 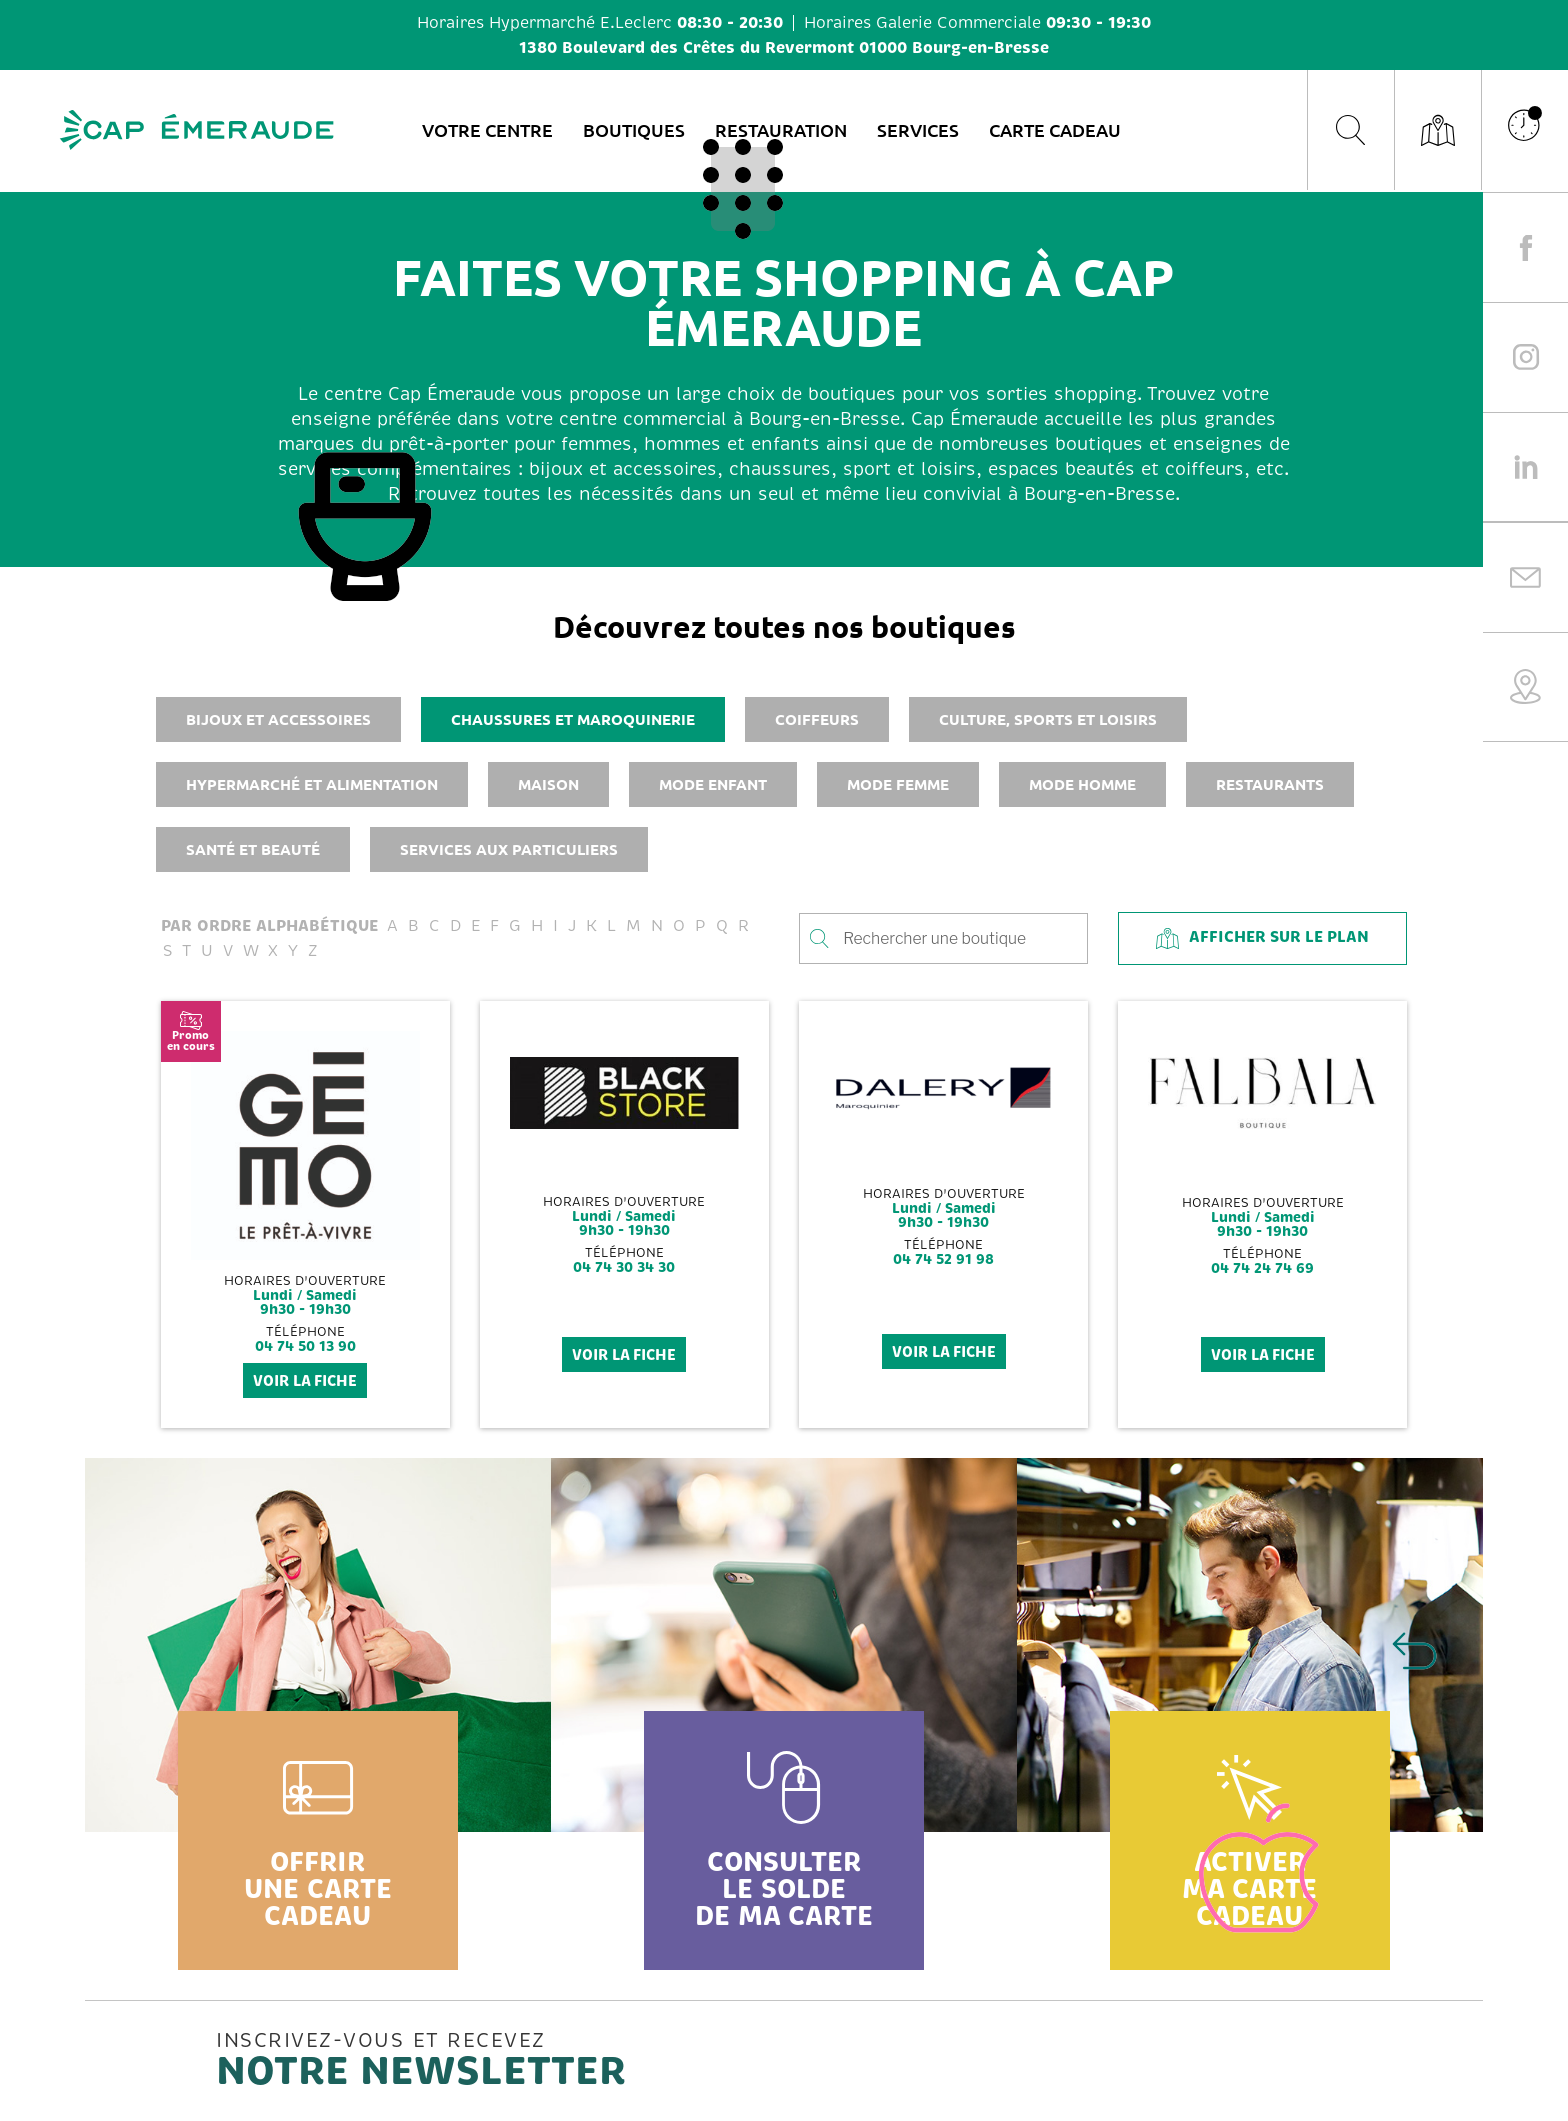 I want to click on find nearby restrooms, so click(x=365, y=524).